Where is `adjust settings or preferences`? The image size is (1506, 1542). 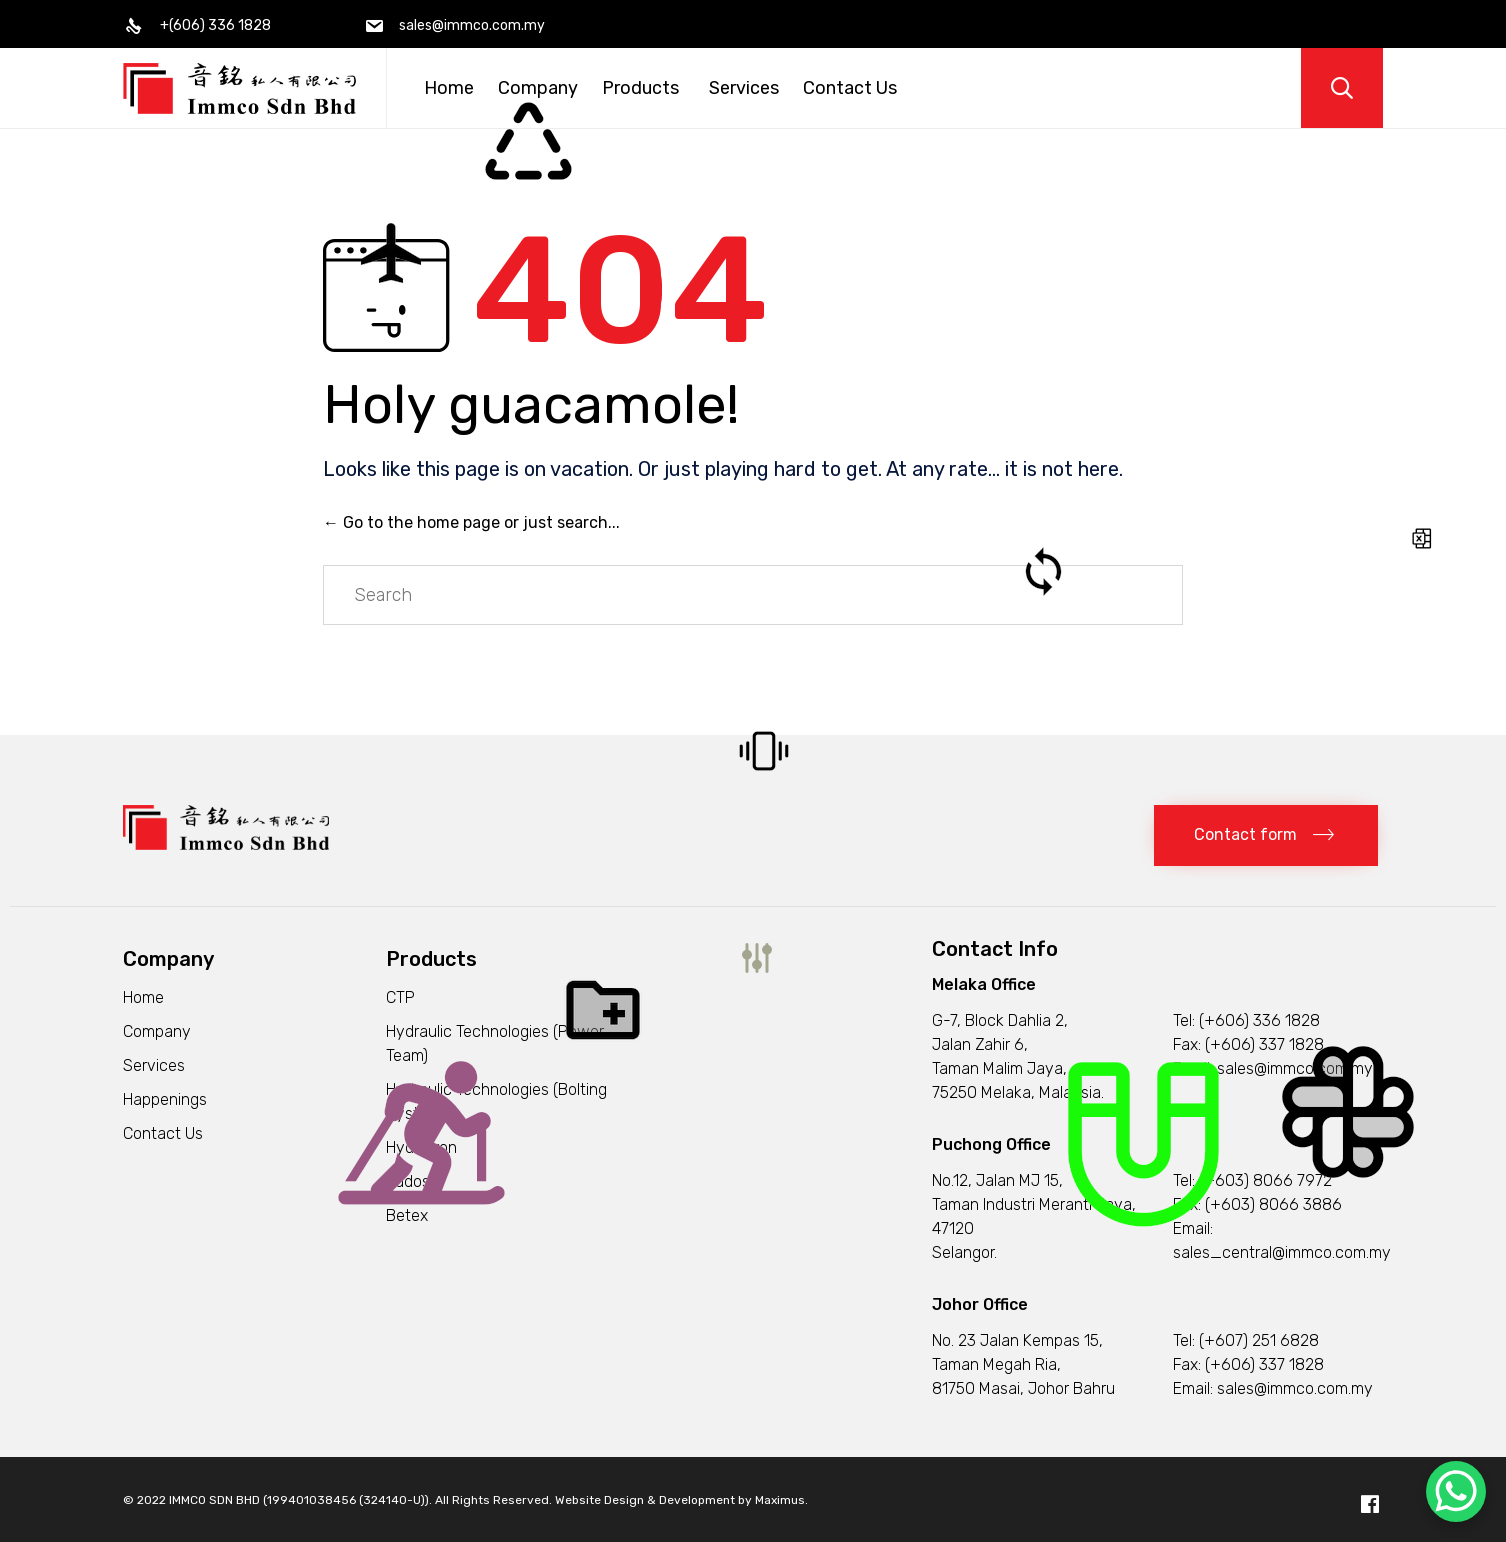 adjust settings or preferences is located at coordinates (757, 958).